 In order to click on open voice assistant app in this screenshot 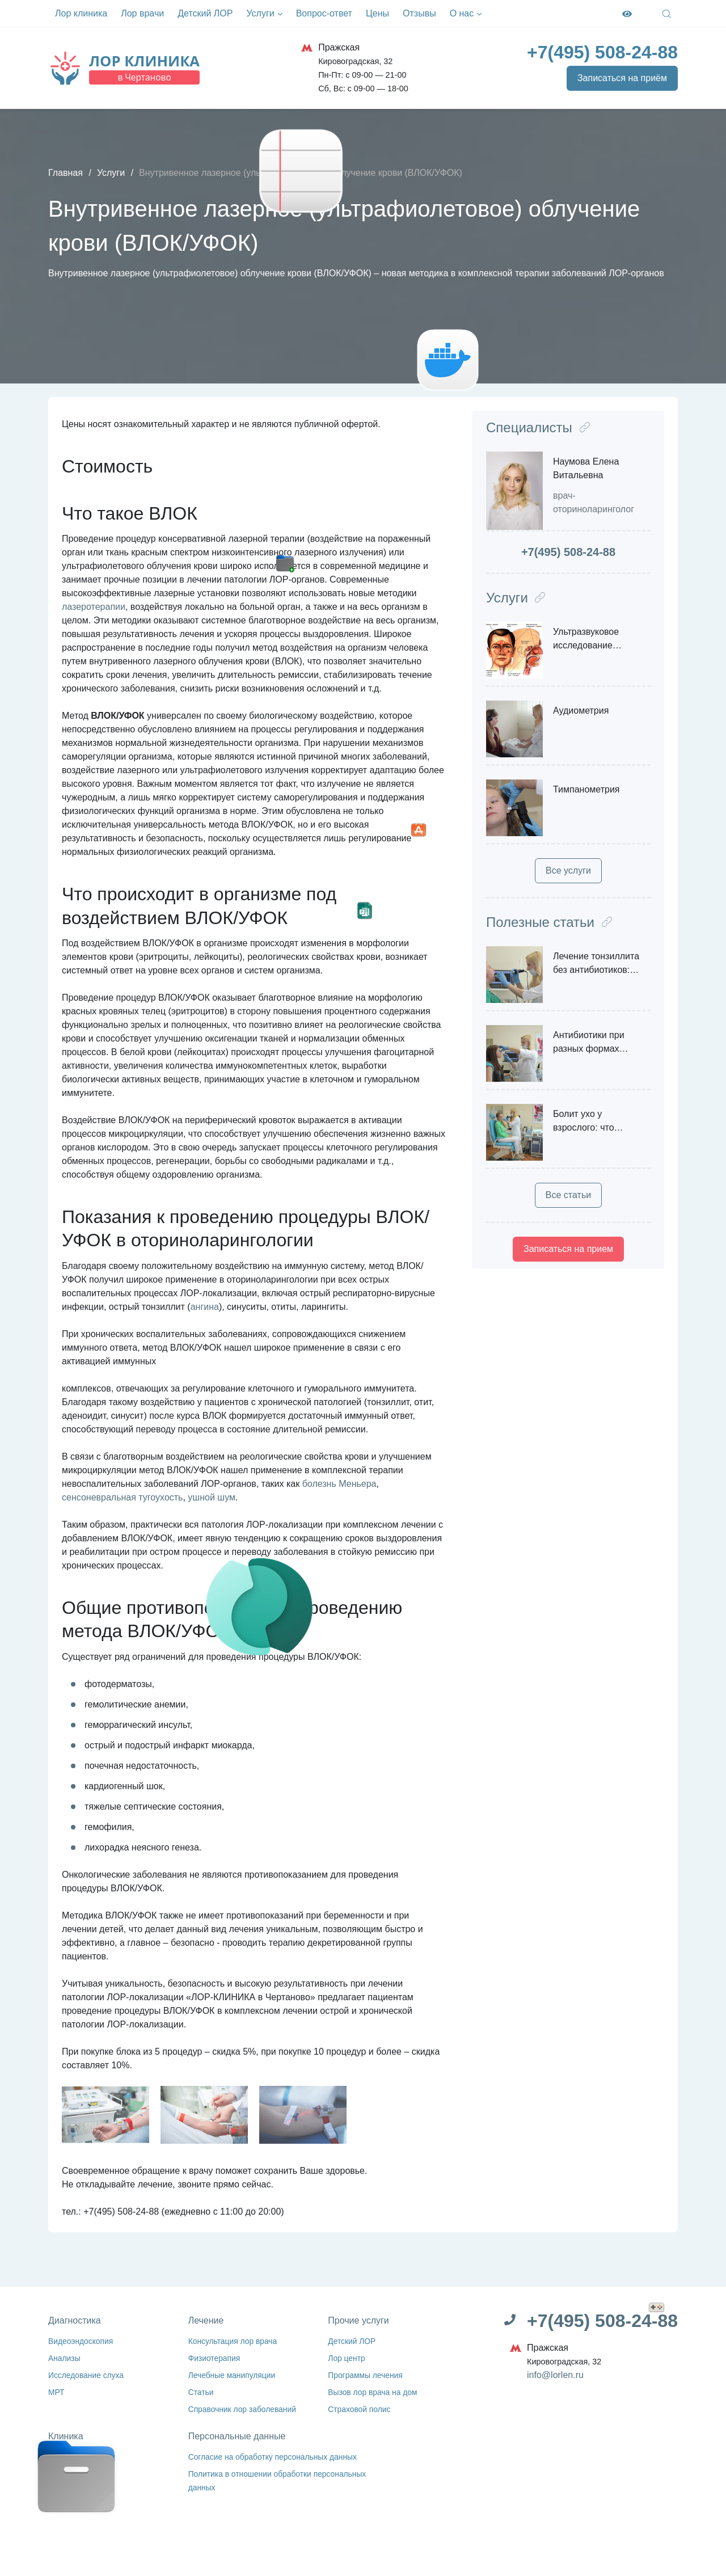, I will do `click(259, 1607)`.